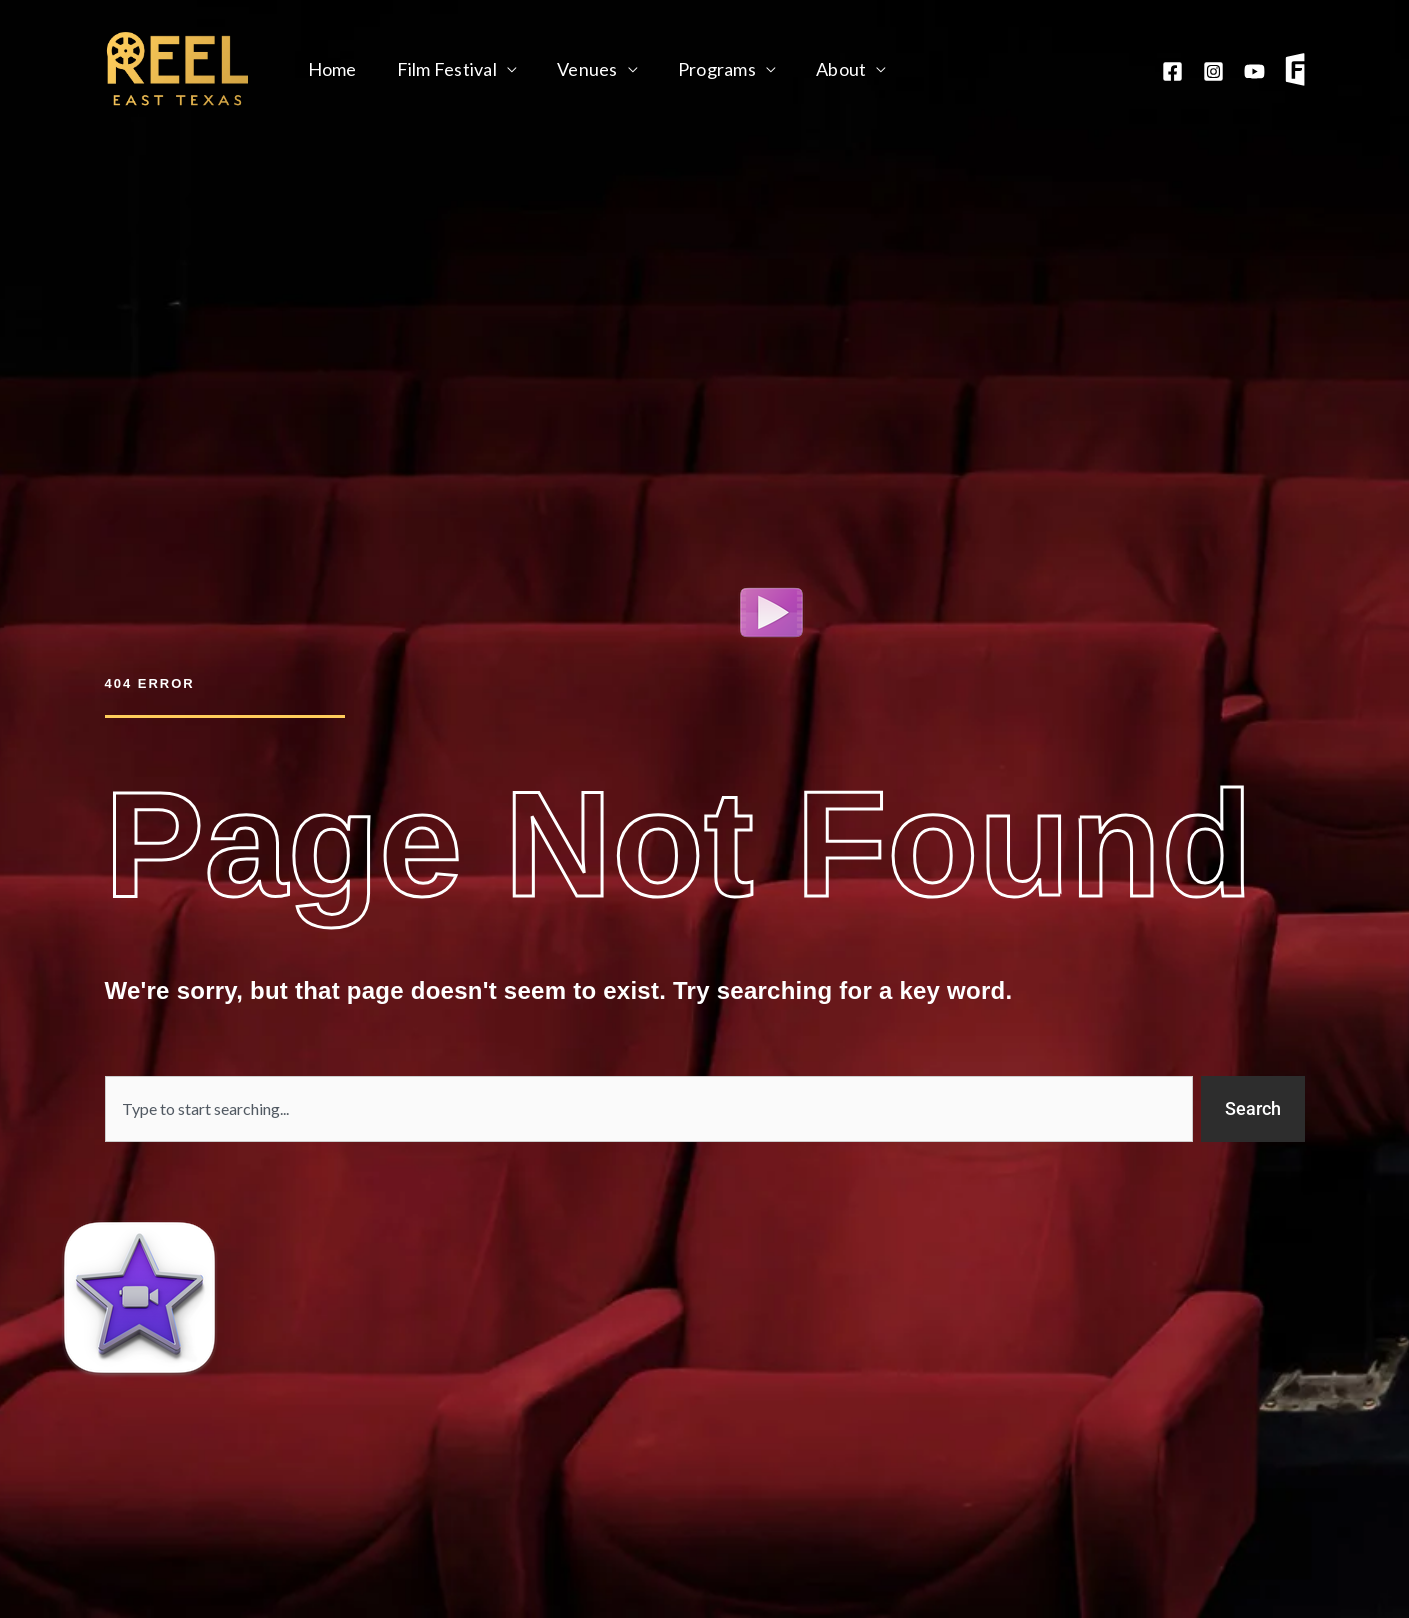 The image size is (1409, 1618). What do you see at coordinates (139, 1297) in the screenshot?
I see `open iMovie to edit videos` at bounding box center [139, 1297].